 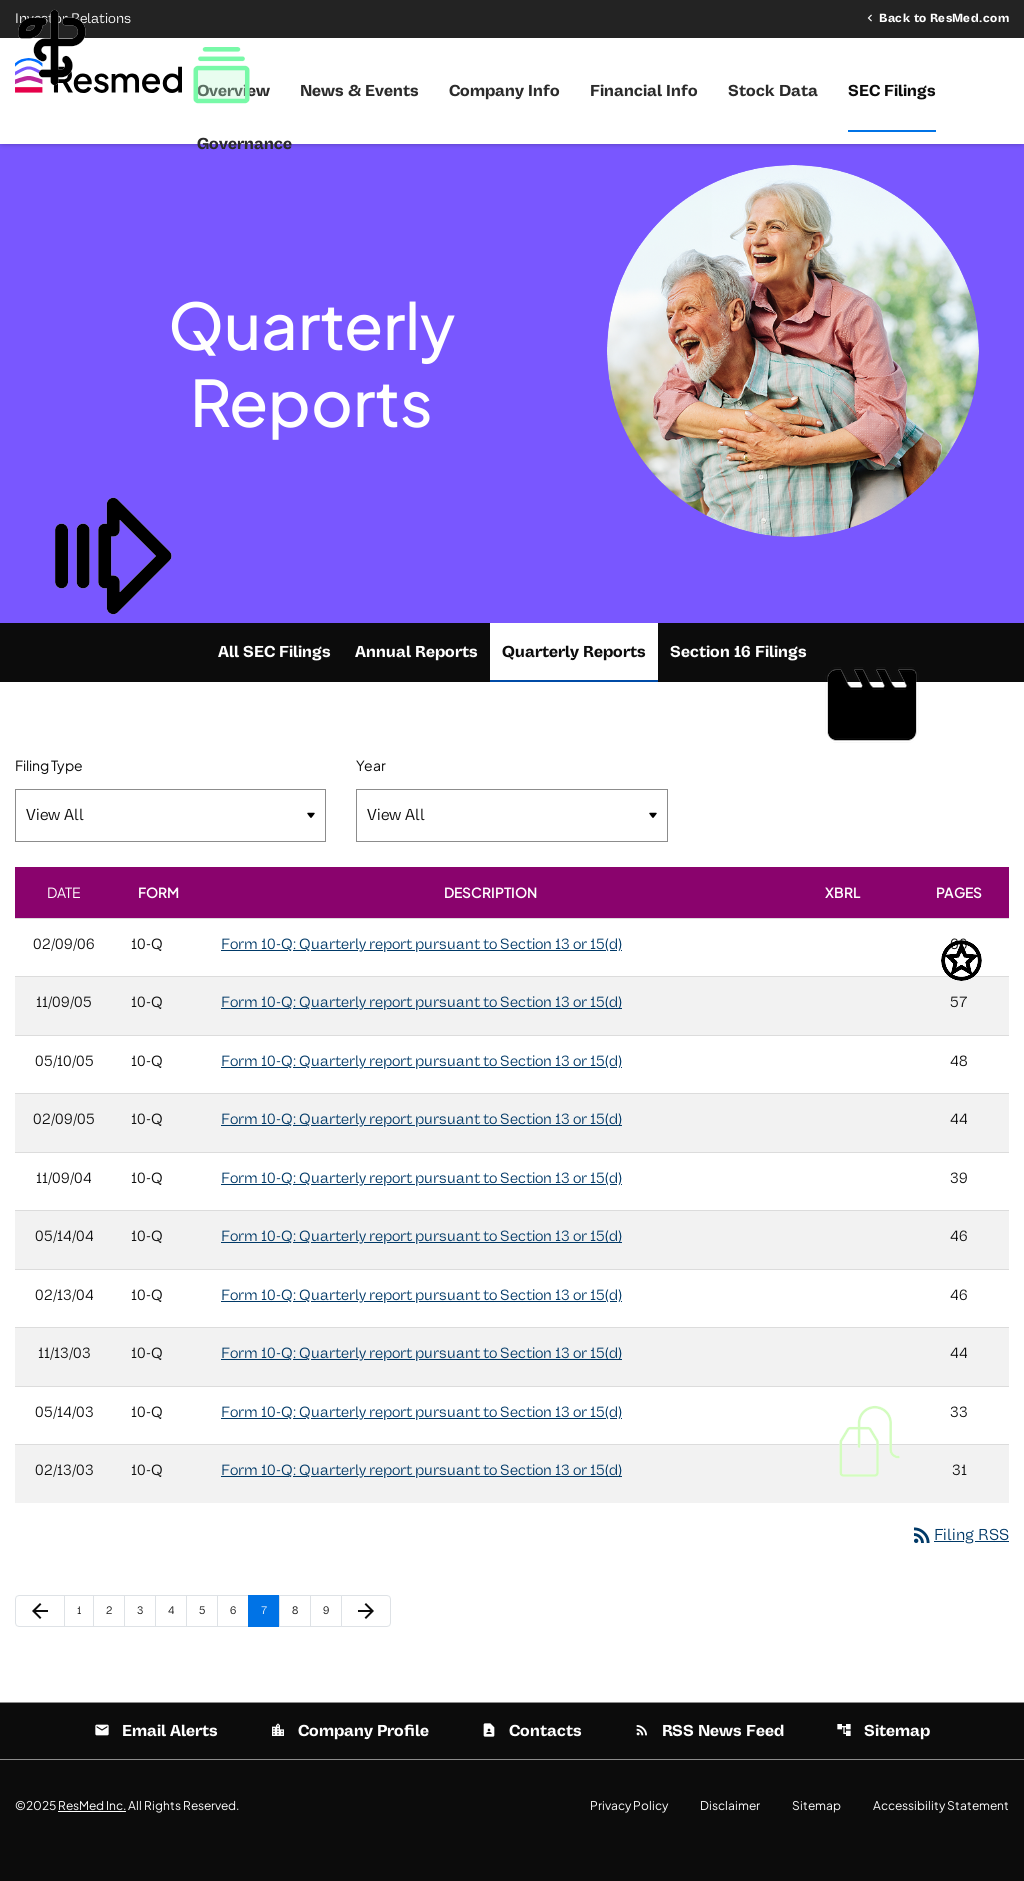 I want to click on access video or movie content, so click(x=872, y=705).